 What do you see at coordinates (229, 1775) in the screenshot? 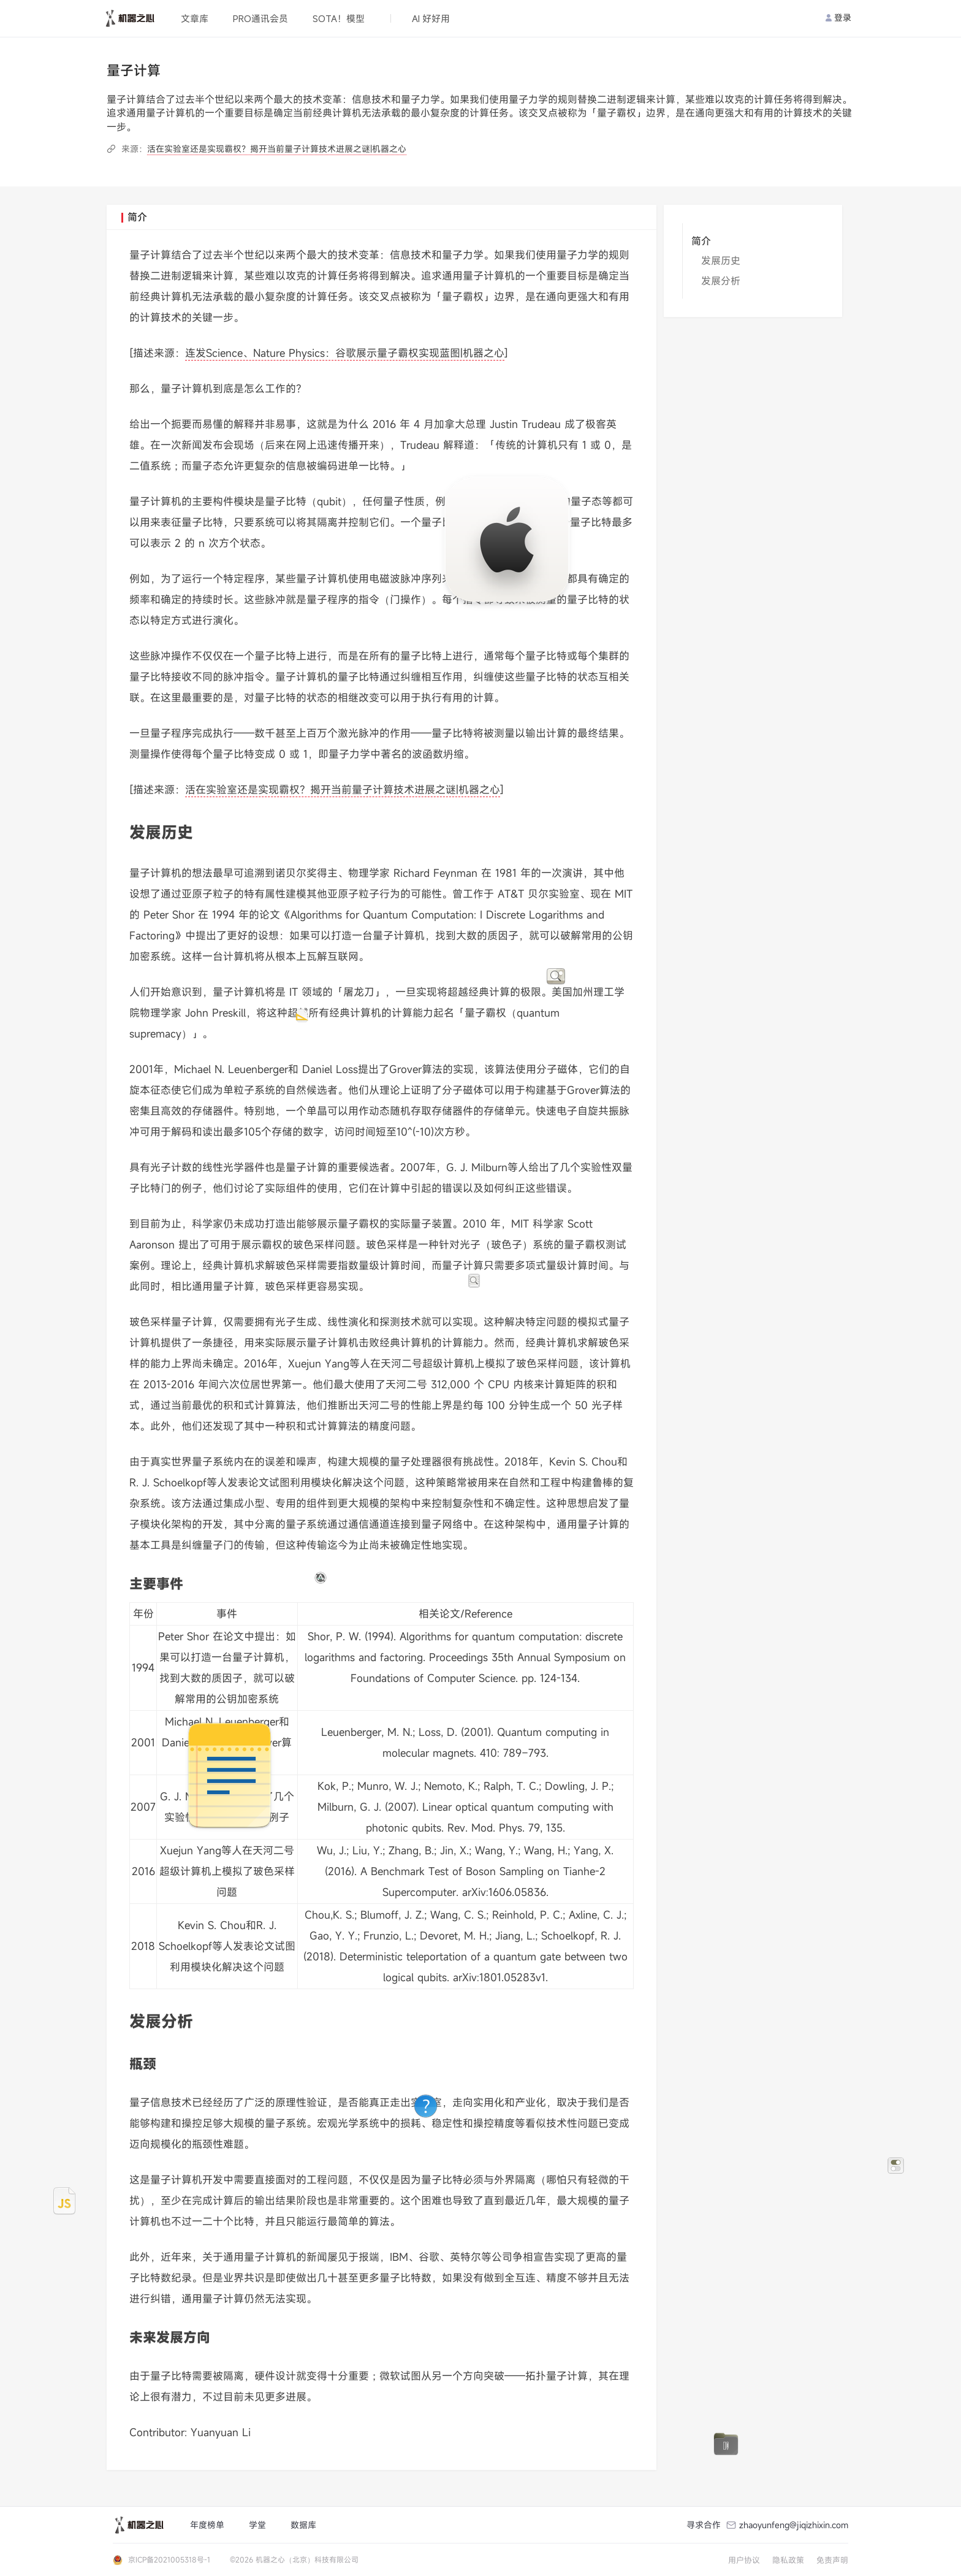
I see `open the notes app` at bounding box center [229, 1775].